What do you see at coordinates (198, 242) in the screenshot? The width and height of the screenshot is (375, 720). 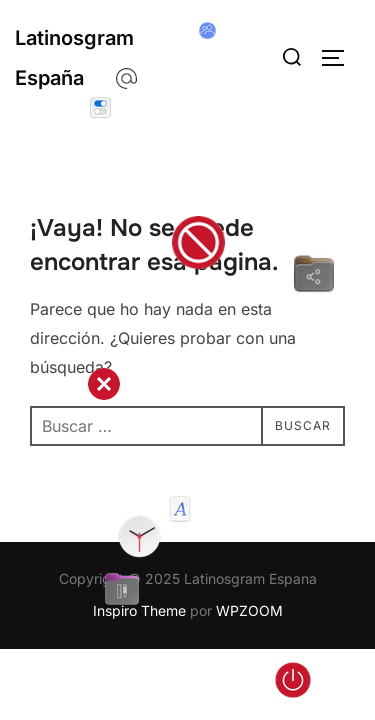 I see `delete selected email message` at bounding box center [198, 242].